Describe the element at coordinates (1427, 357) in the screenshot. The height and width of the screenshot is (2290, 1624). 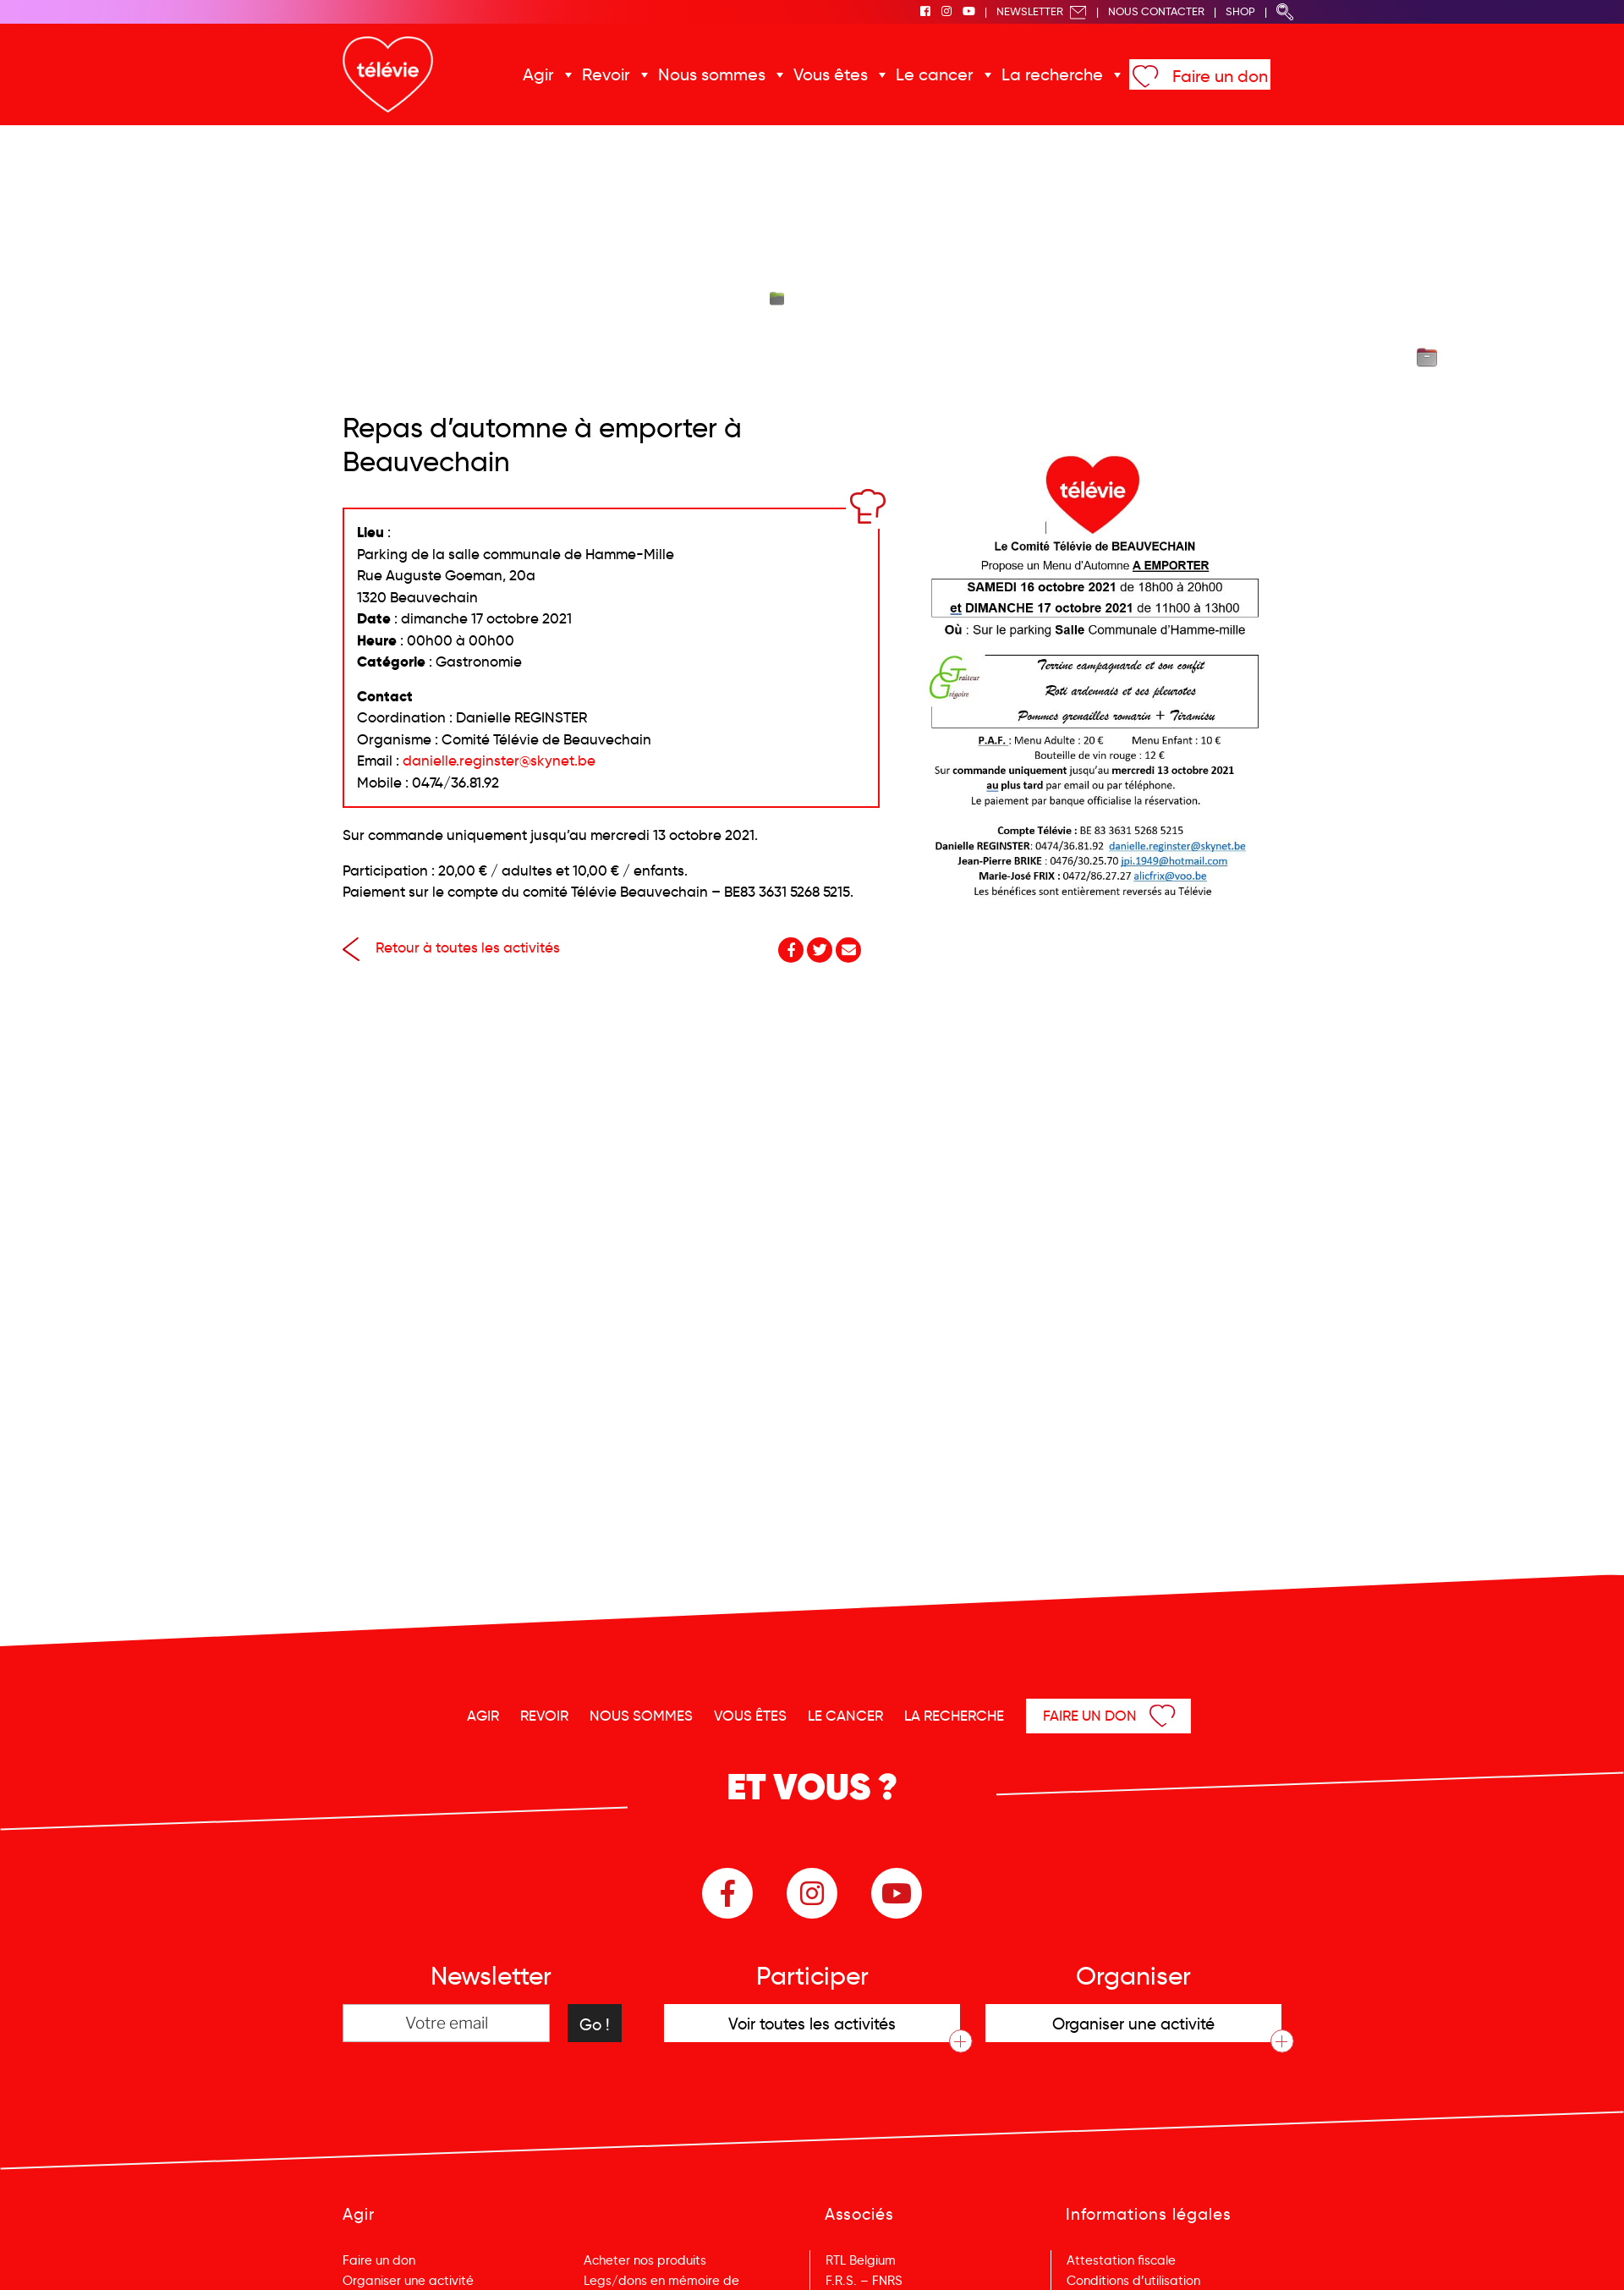
I see `open the file manager application` at that location.